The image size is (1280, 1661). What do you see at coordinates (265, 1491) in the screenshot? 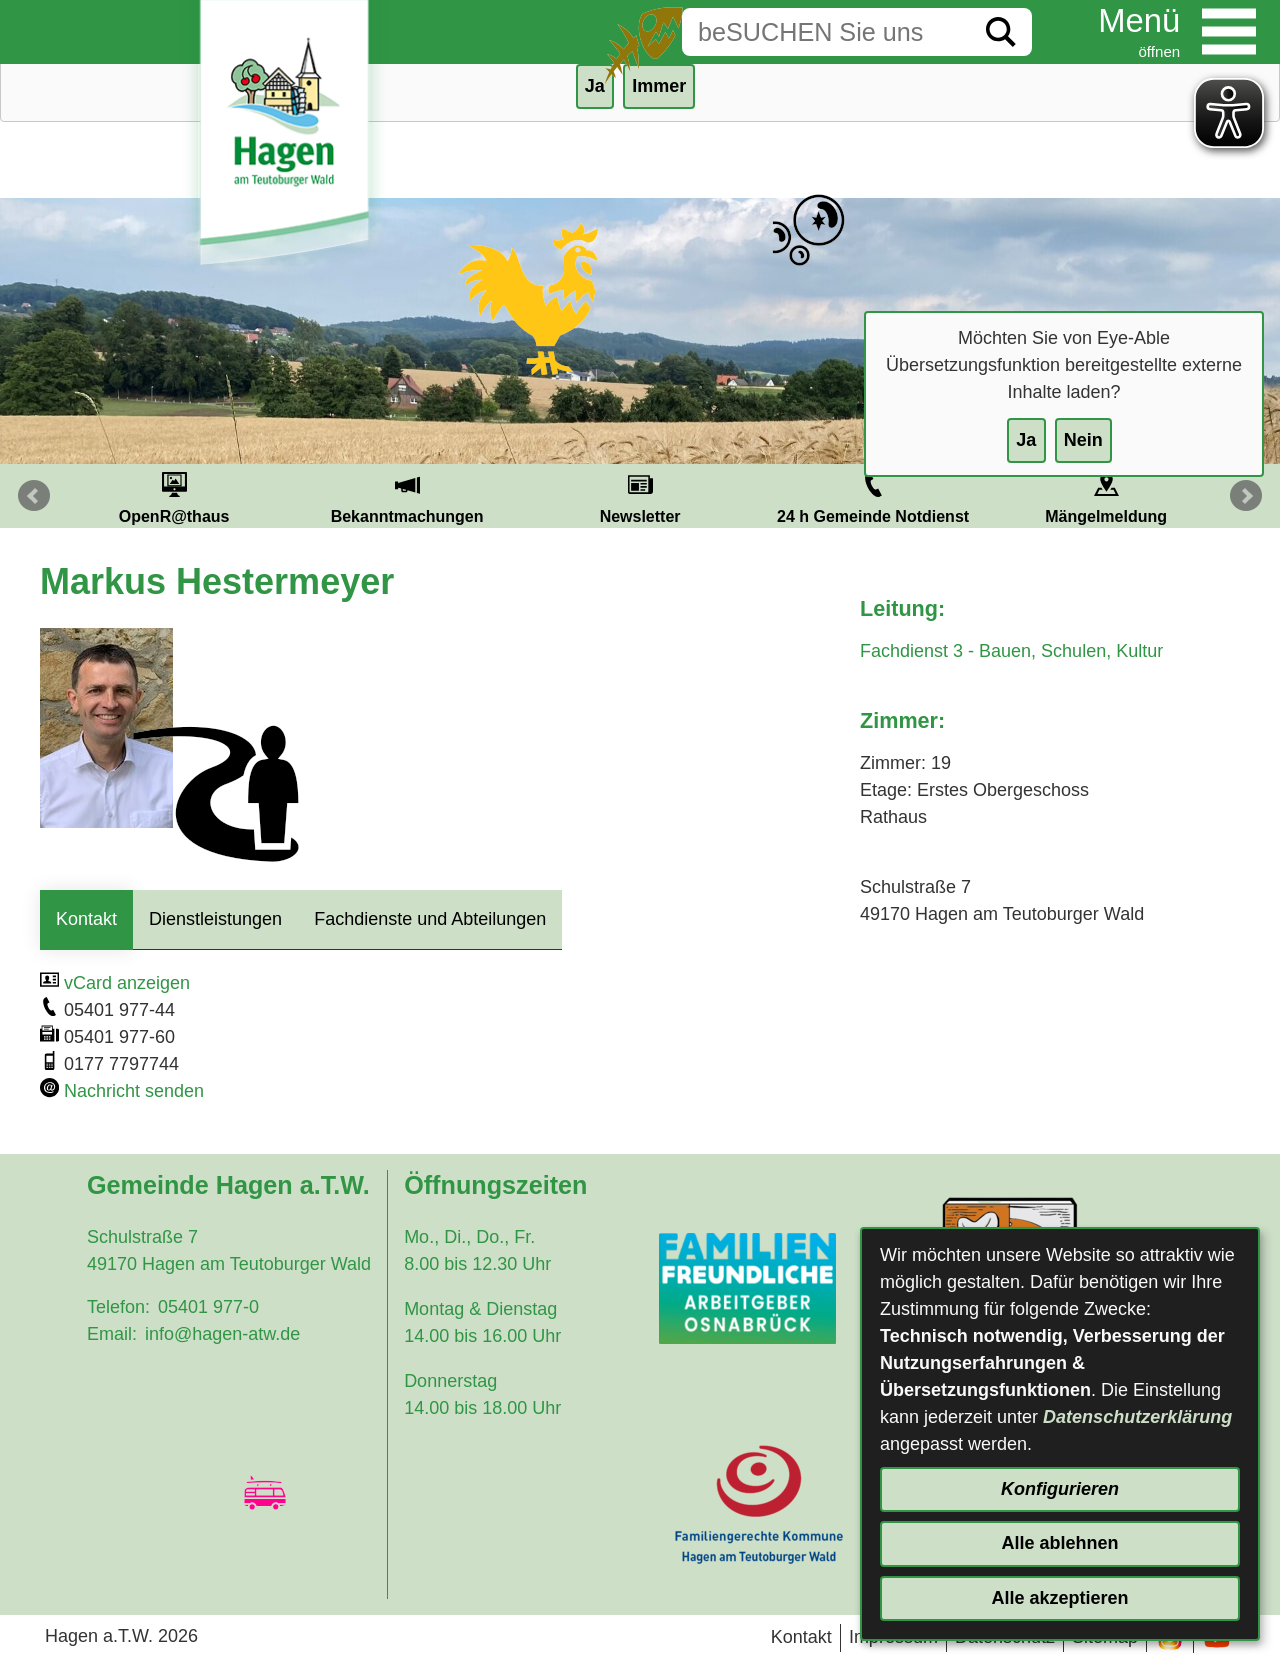
I see `browse surf or beach-related activities` at bounding box center [265, 1491].